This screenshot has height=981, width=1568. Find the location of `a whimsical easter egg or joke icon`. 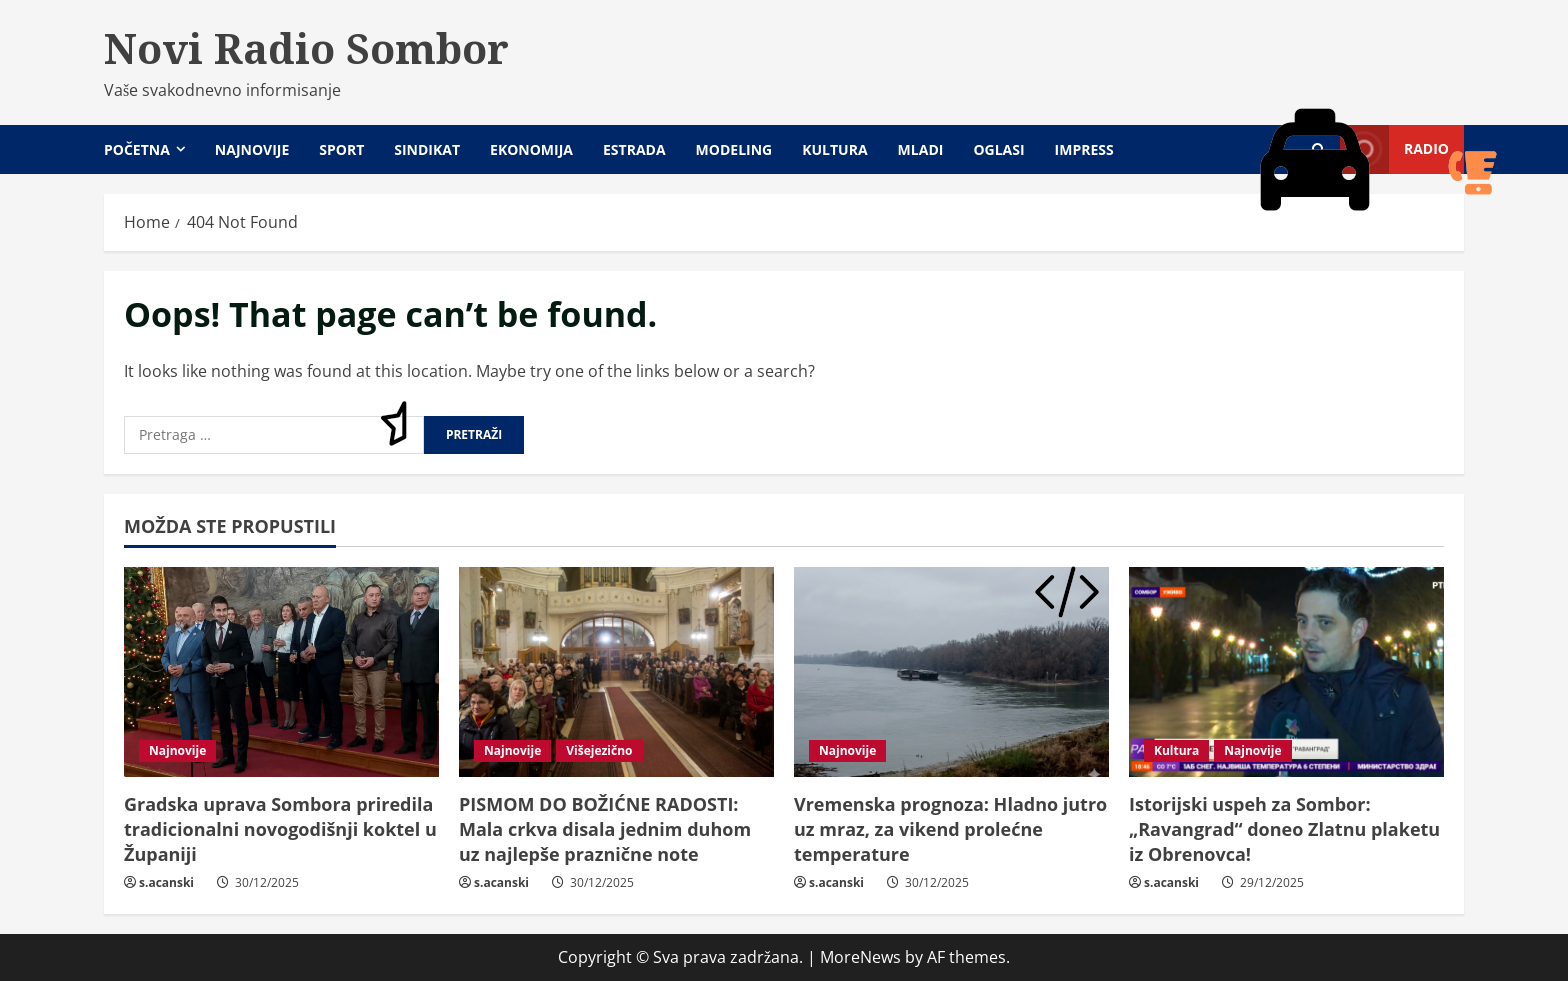

a whimsical easter egg or joke icon is located at coordinates (1473, 173).